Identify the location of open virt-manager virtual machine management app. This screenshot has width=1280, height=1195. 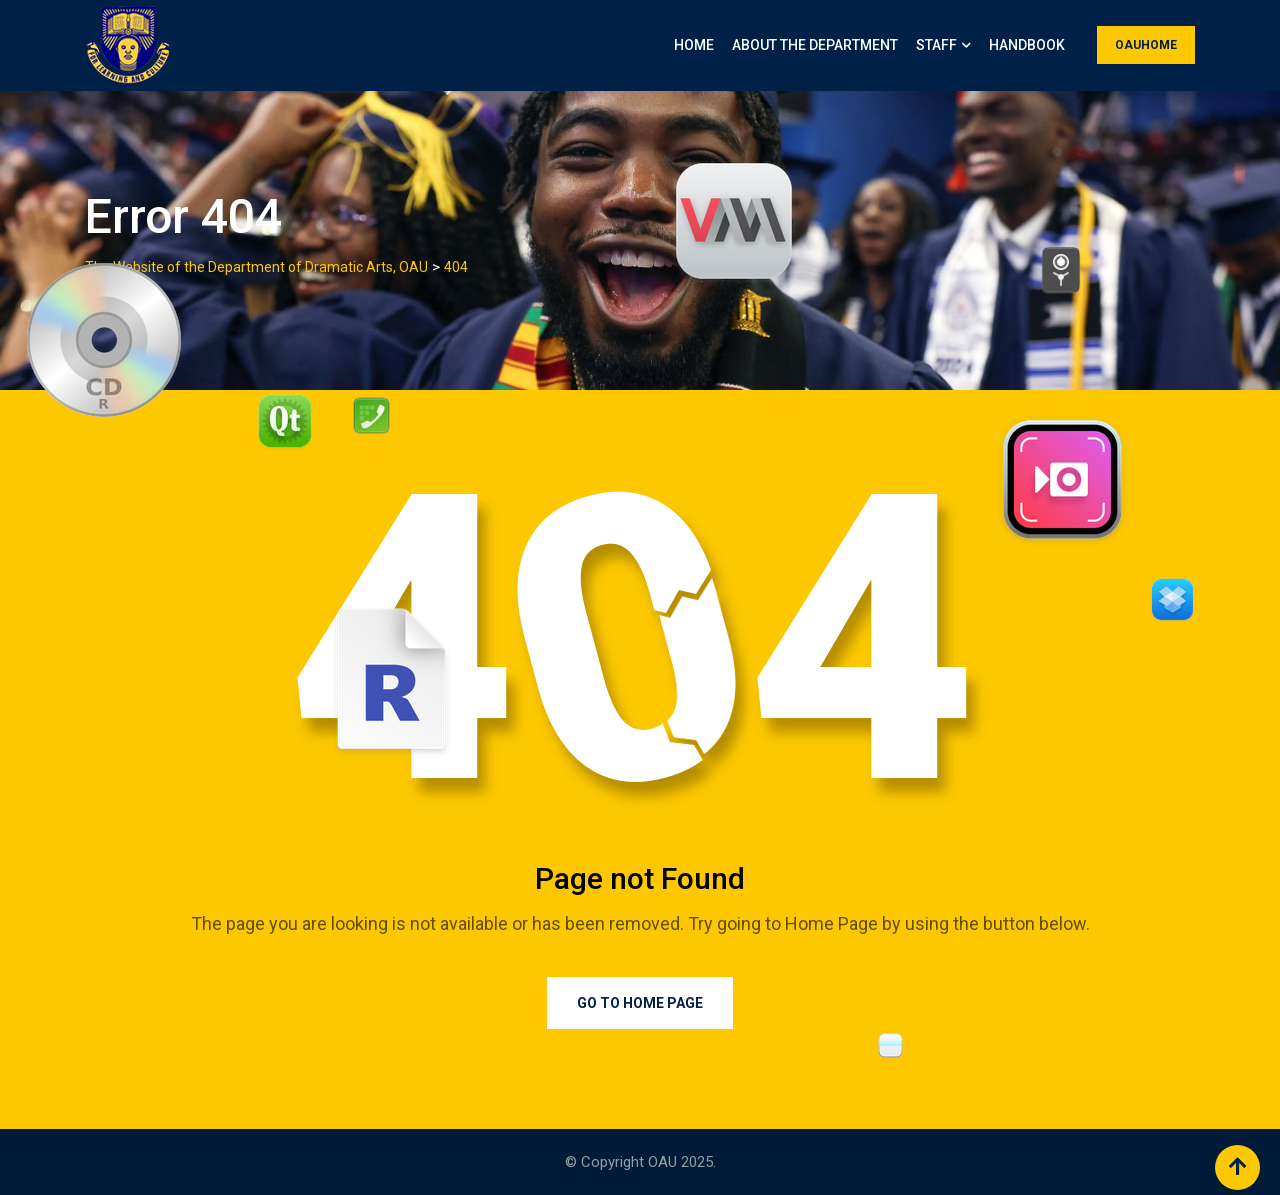
(734, 221).